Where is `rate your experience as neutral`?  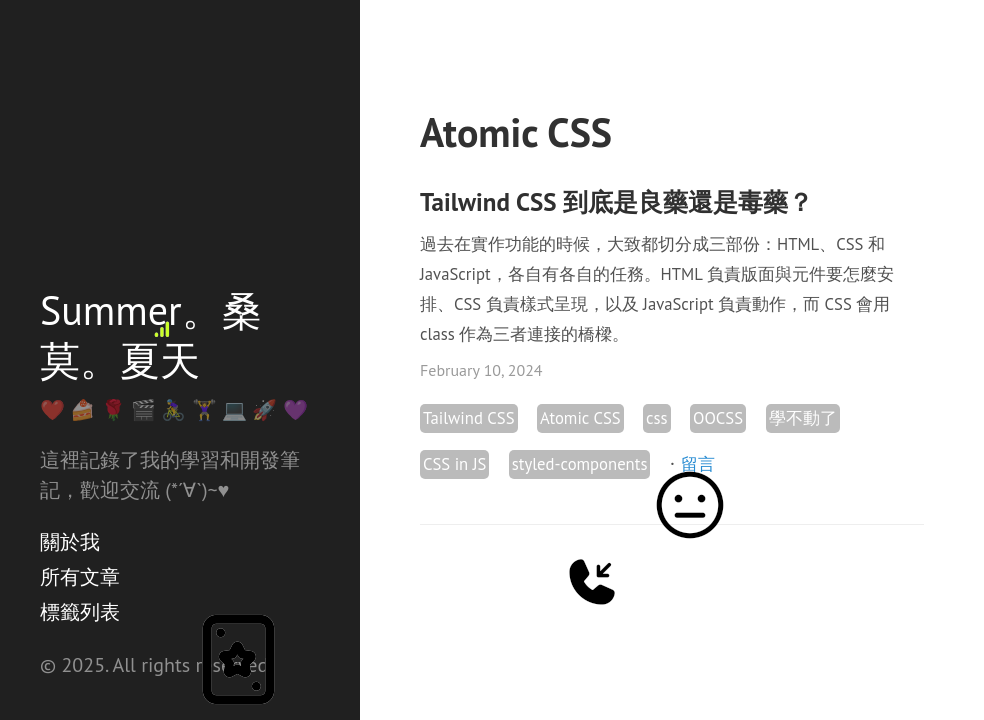 rate your experience as neutral is located at coordinates (690, 505).